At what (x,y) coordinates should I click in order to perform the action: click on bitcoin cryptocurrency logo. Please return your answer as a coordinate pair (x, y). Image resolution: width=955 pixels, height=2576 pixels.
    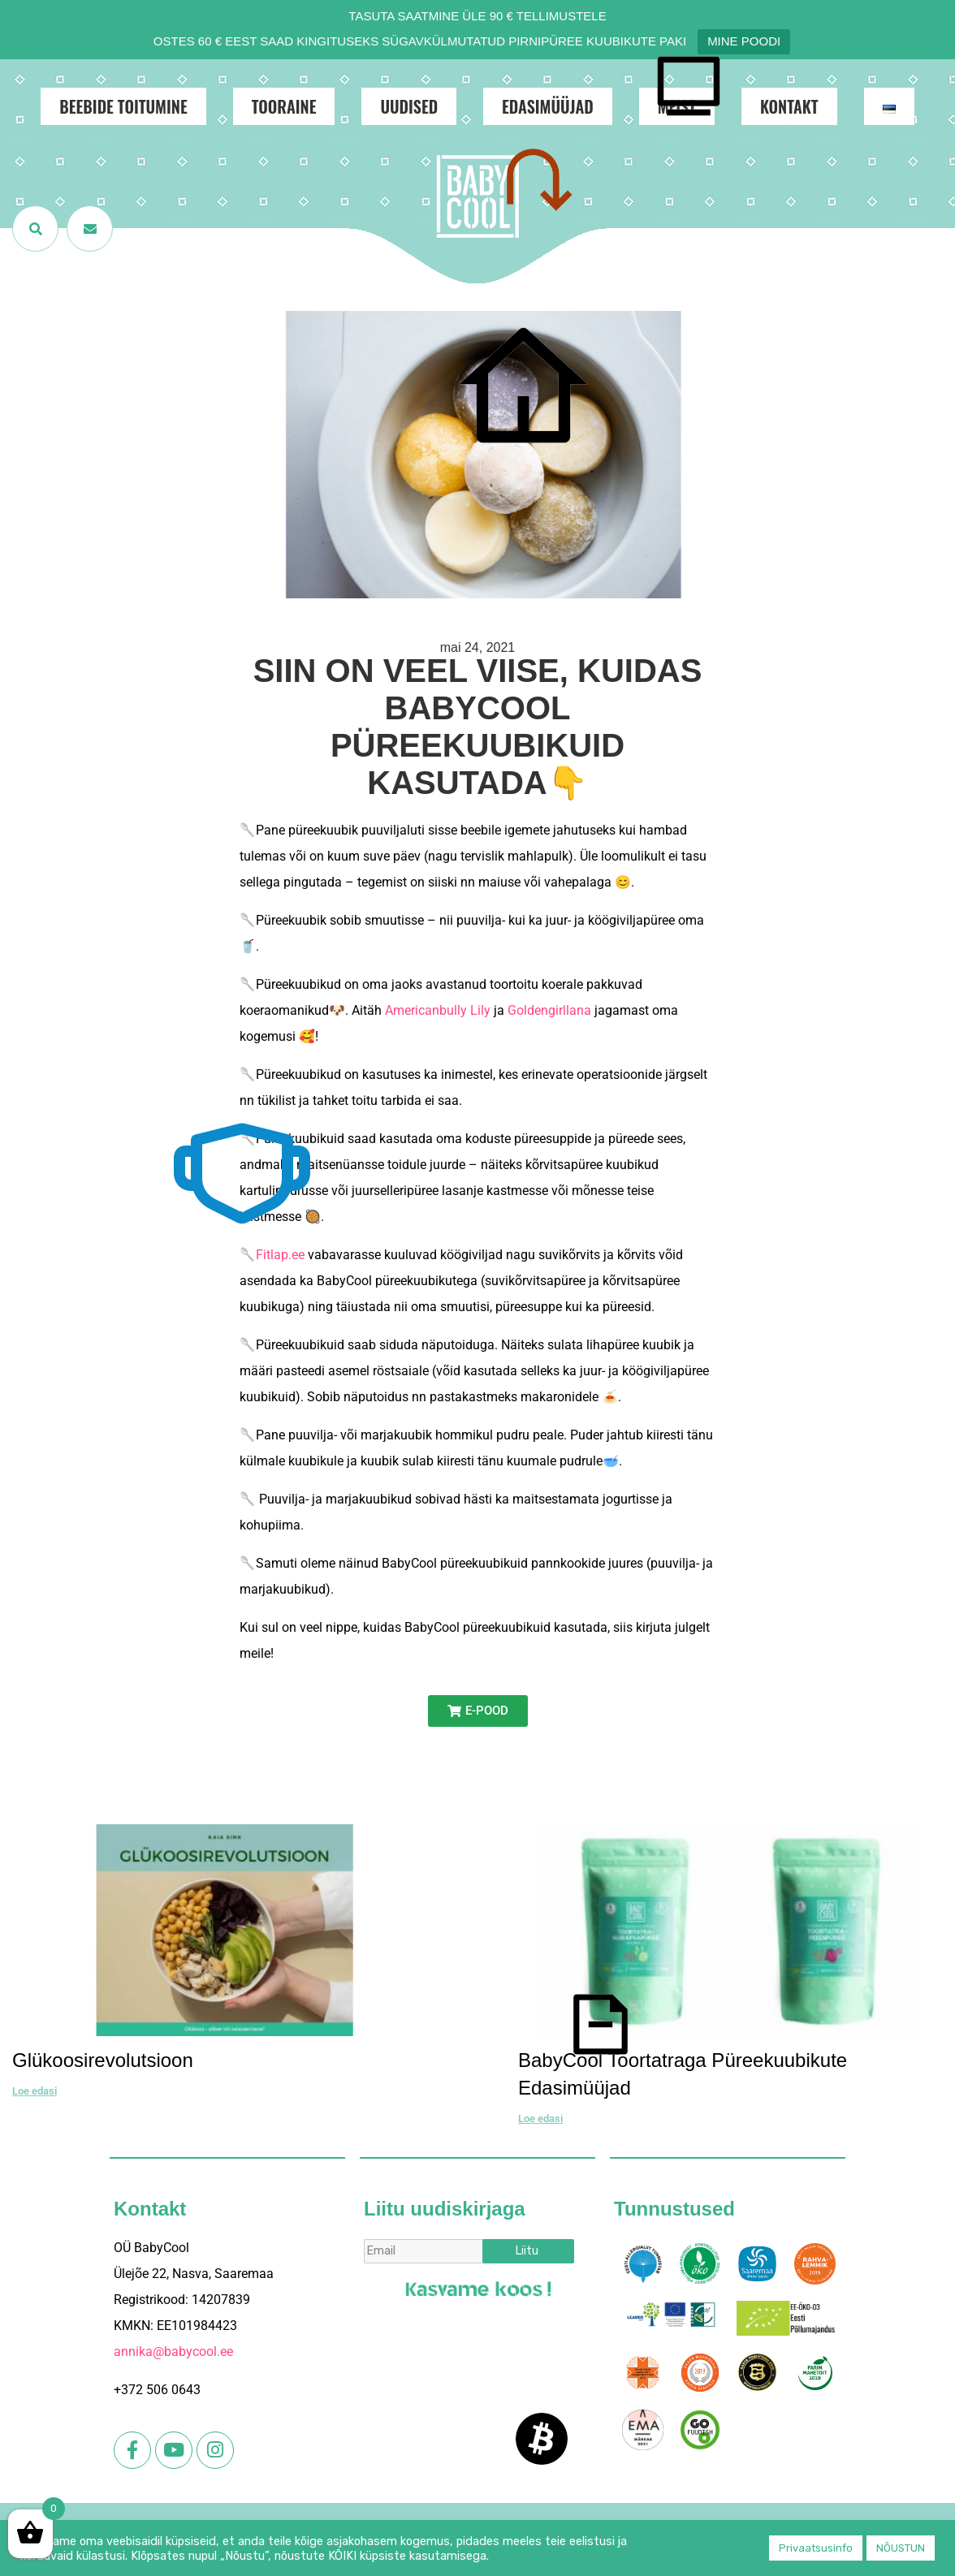
    Looking at the image, I should click on (542, 2439).